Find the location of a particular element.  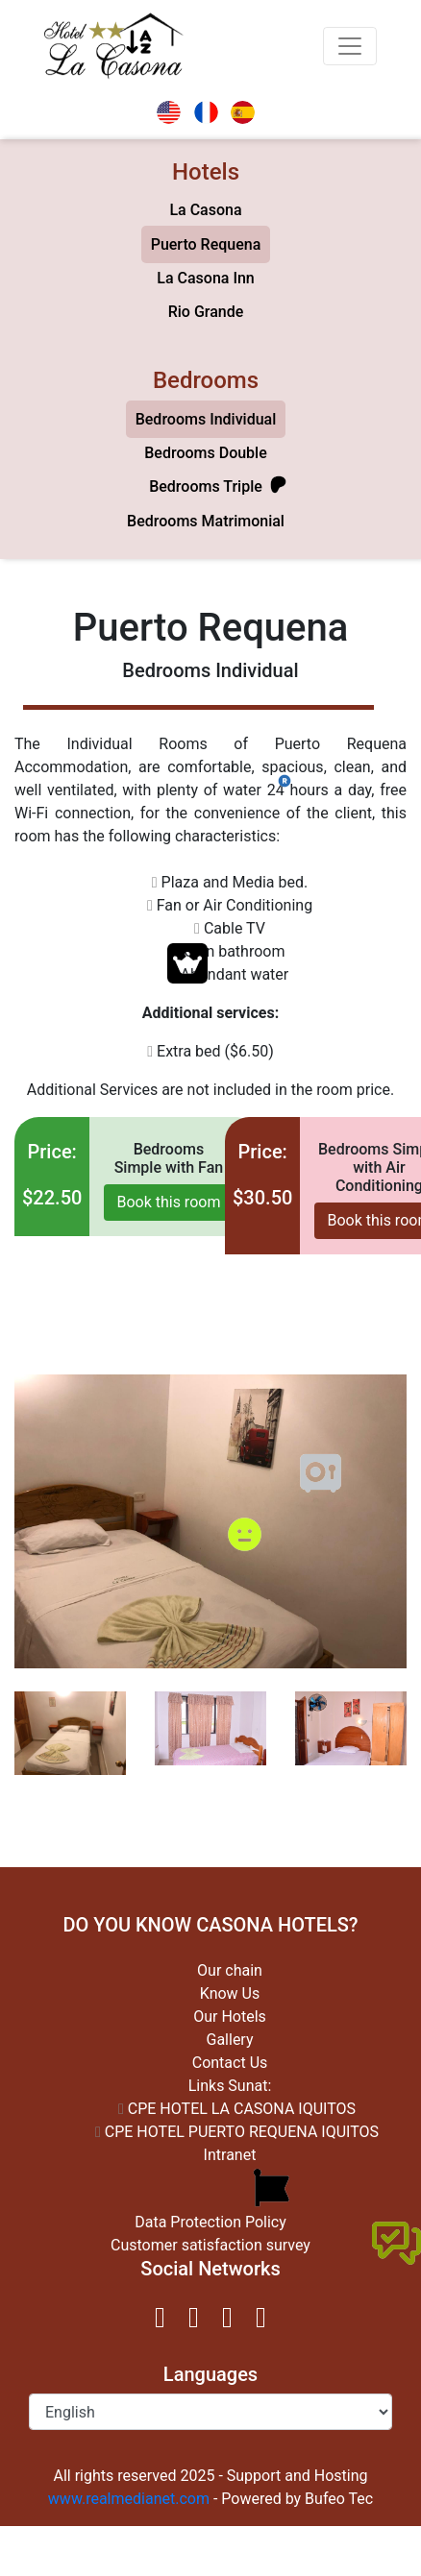

visit patreon page is located at coordinates (278, 484).